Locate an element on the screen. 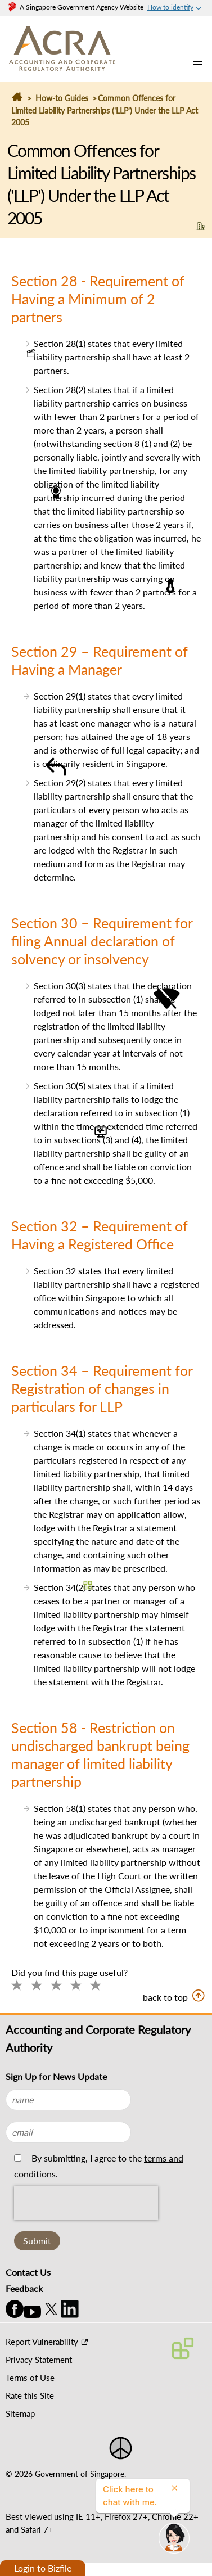 The image size is (212, 2576). view heart rate or vital sign data is located at coordinates (101, 1132).